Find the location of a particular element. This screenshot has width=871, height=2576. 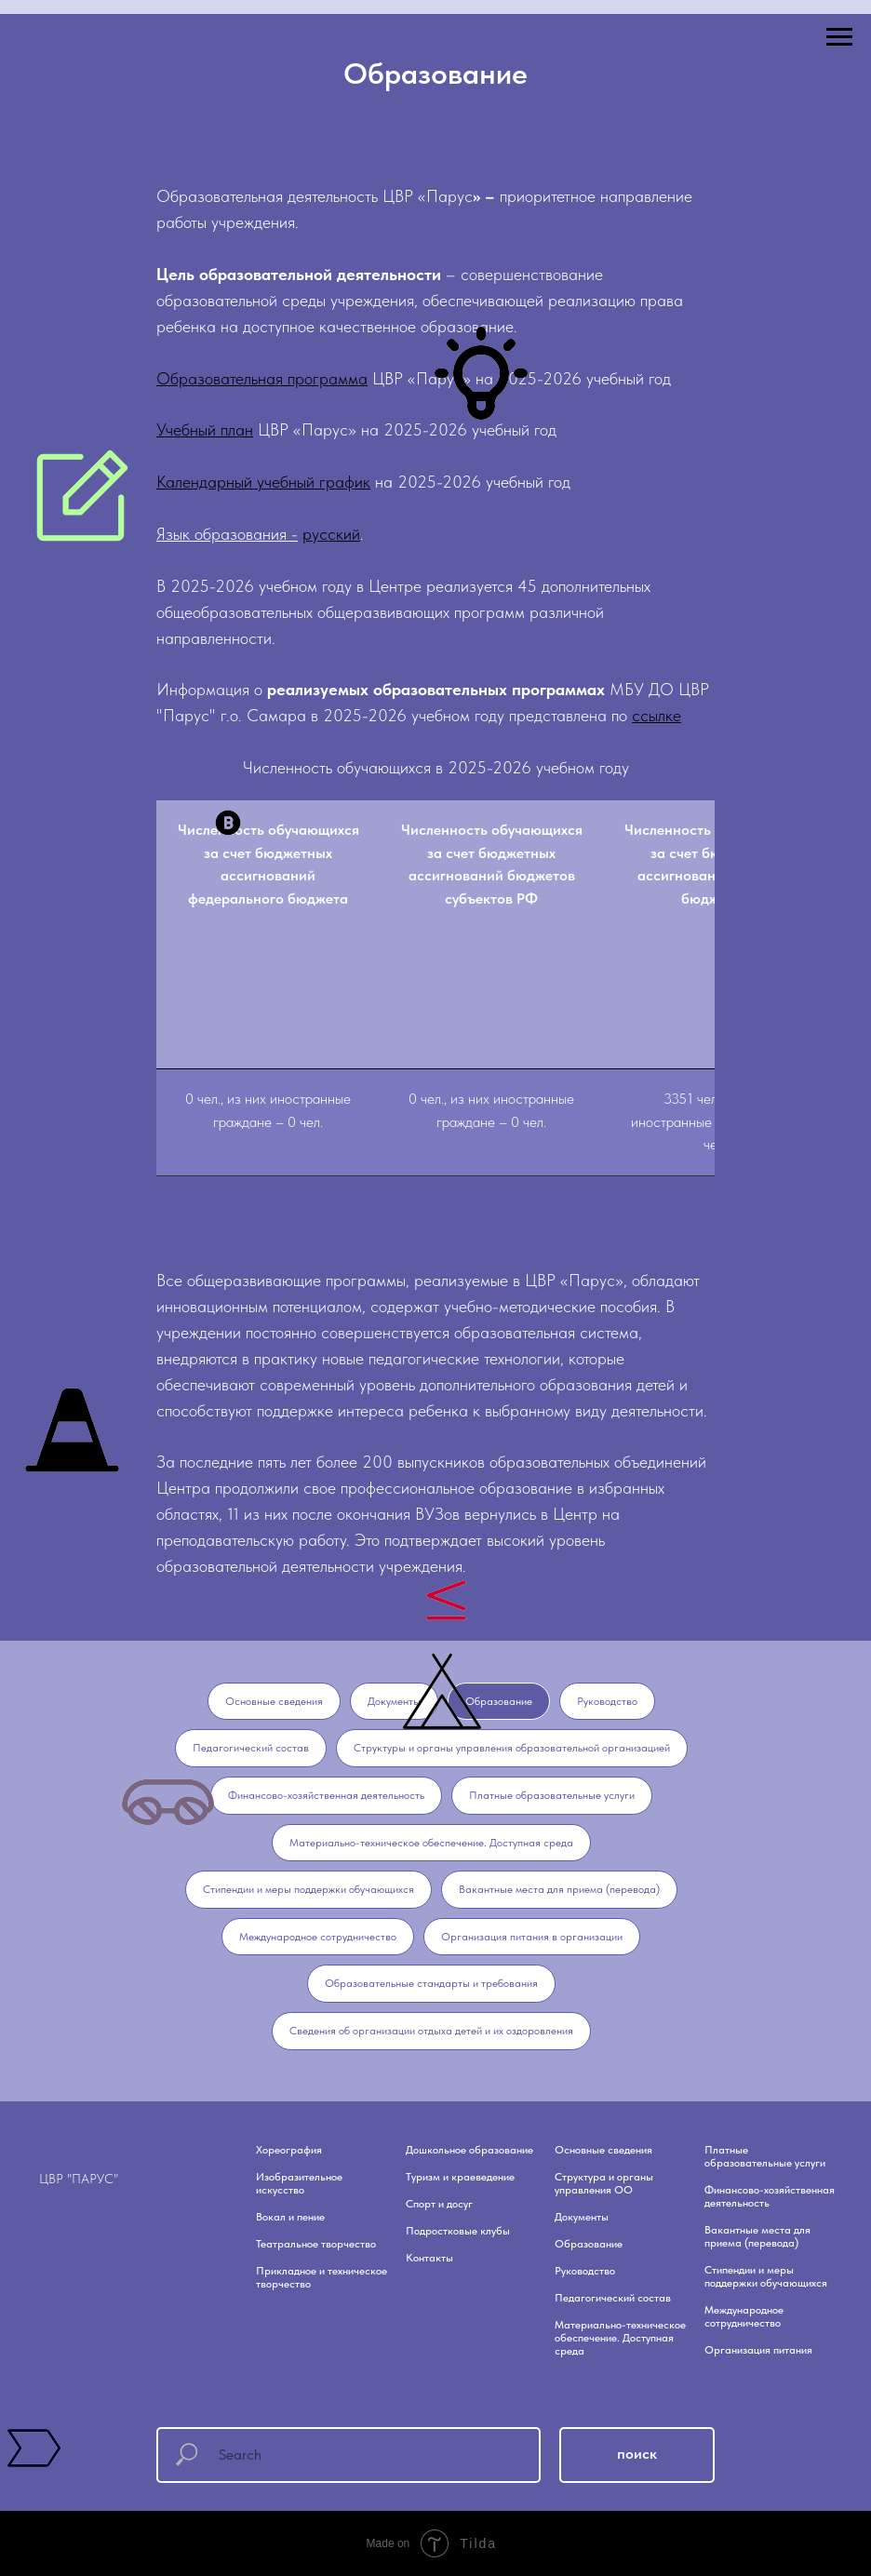

indicates construction or maintenance in progress is located at coordinates (72, 1431).